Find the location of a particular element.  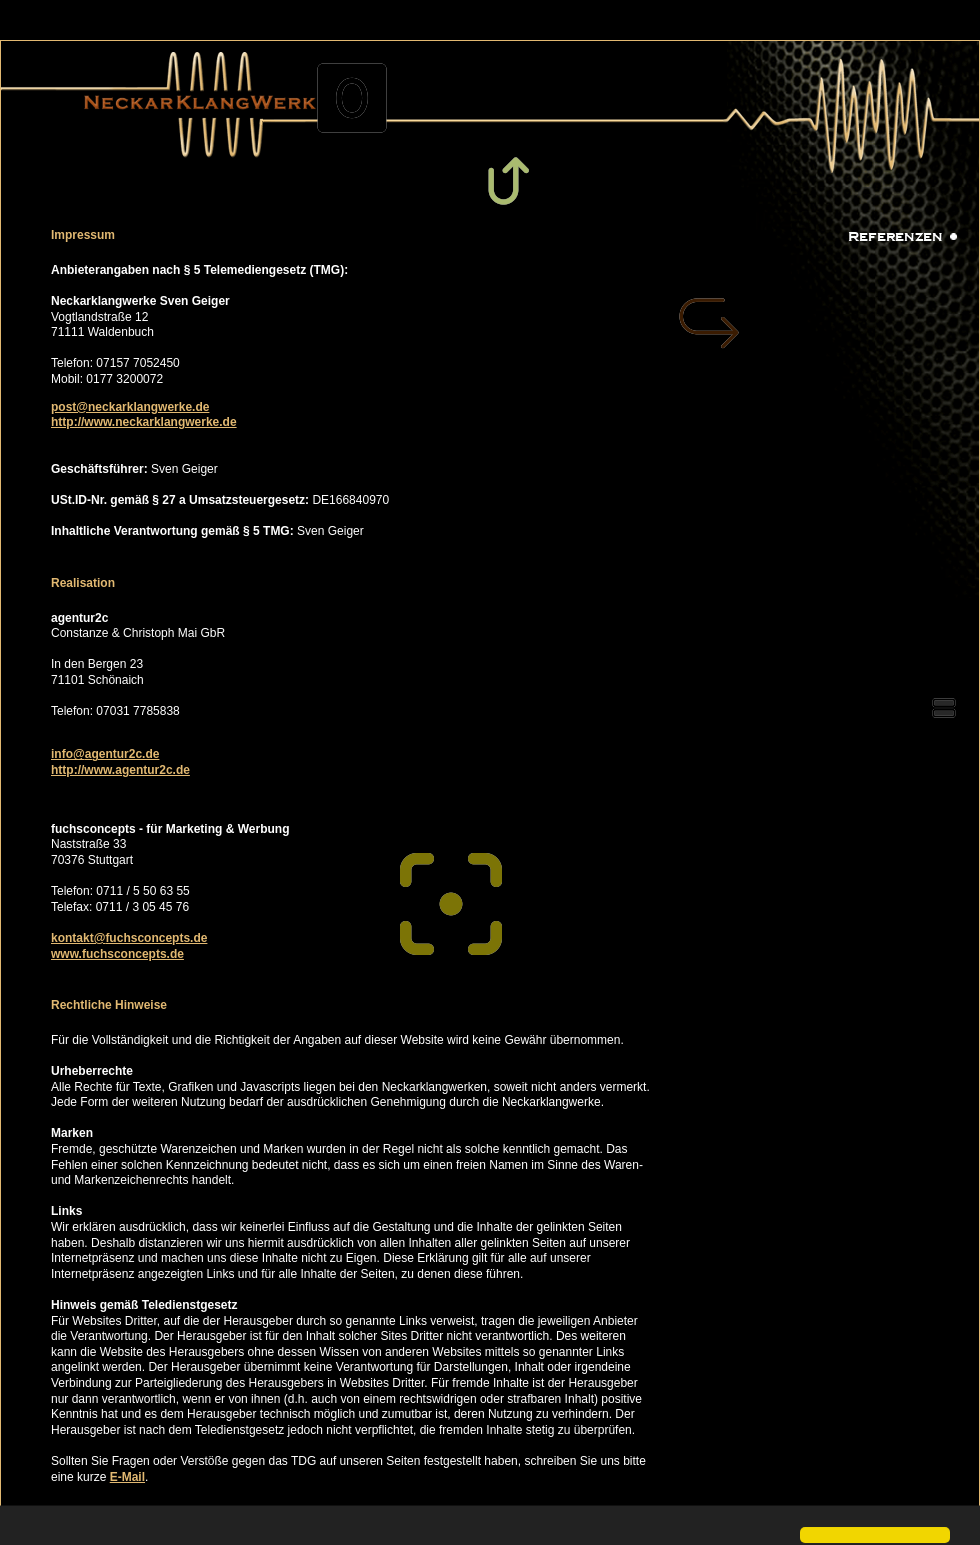

switch to row layout view is located at coordinates (944, 708).